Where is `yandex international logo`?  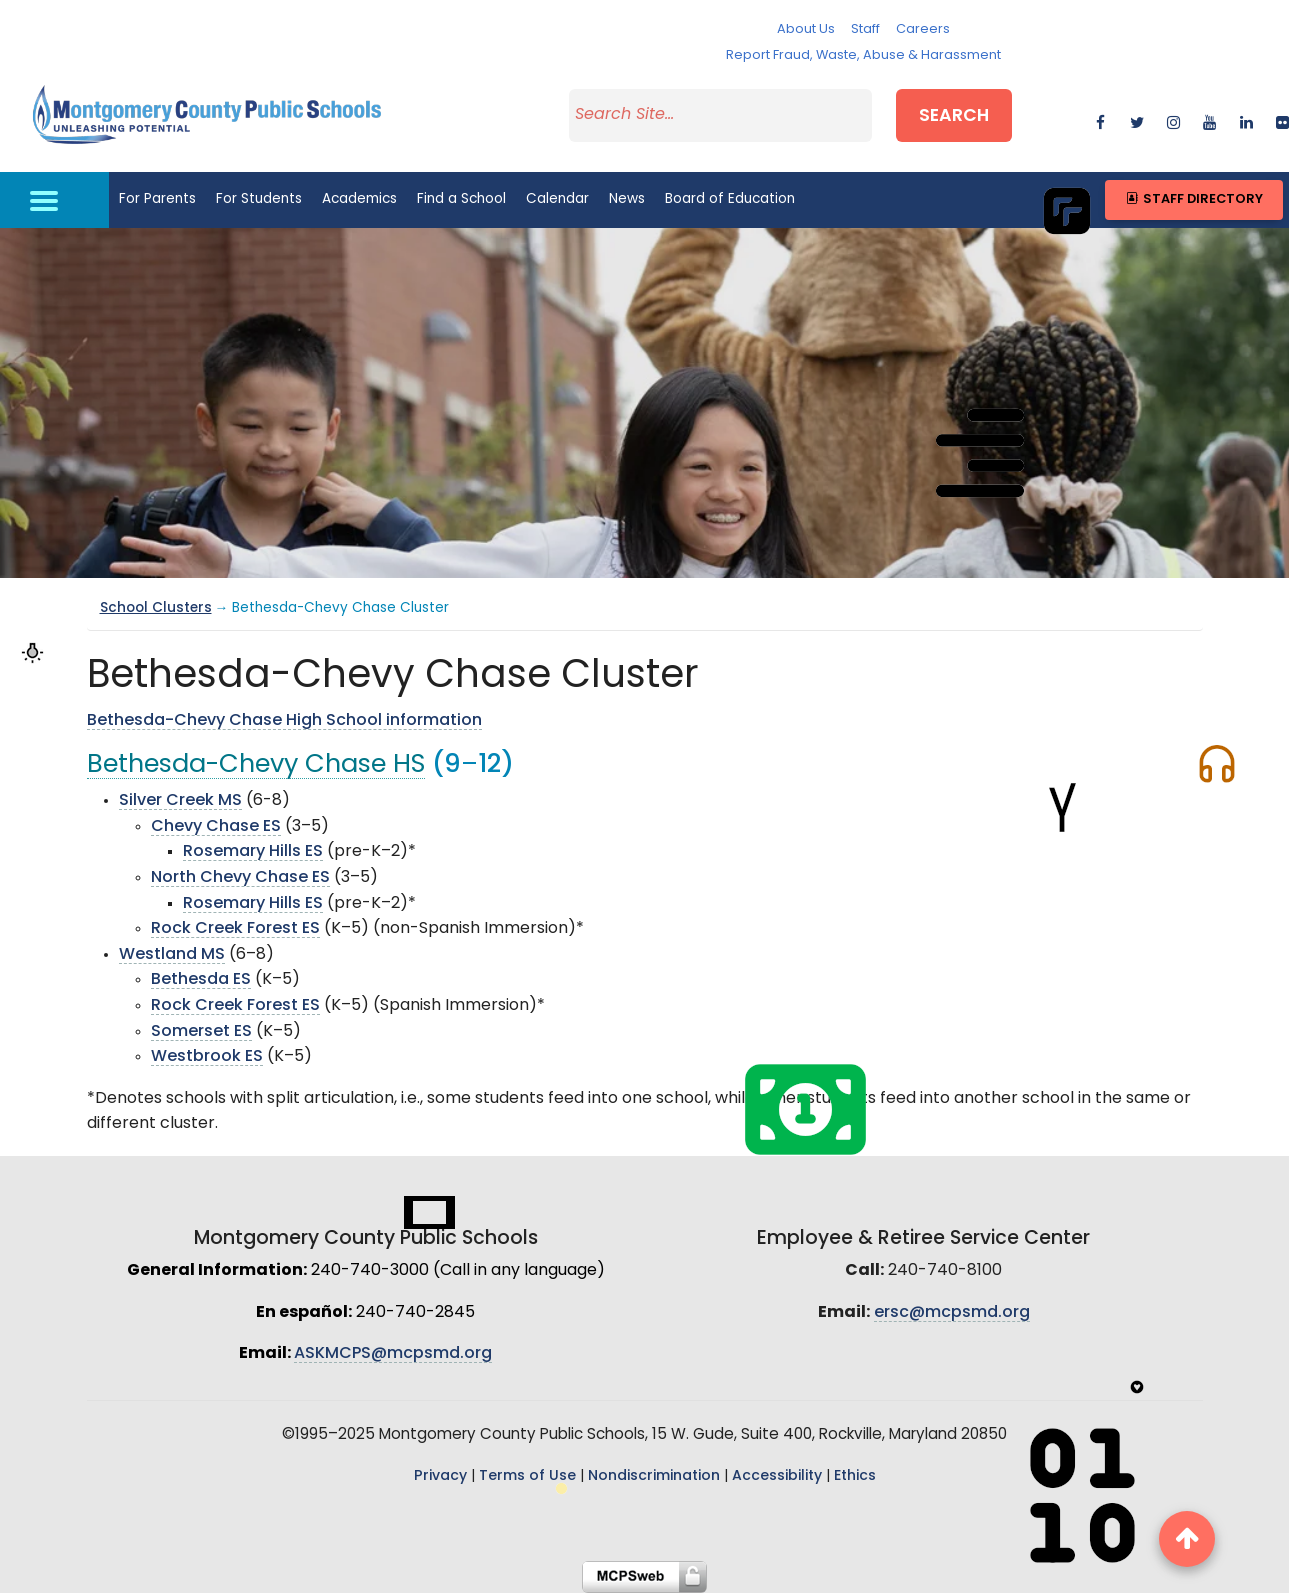 yandex international logo is located at coordinates (1062, 807).